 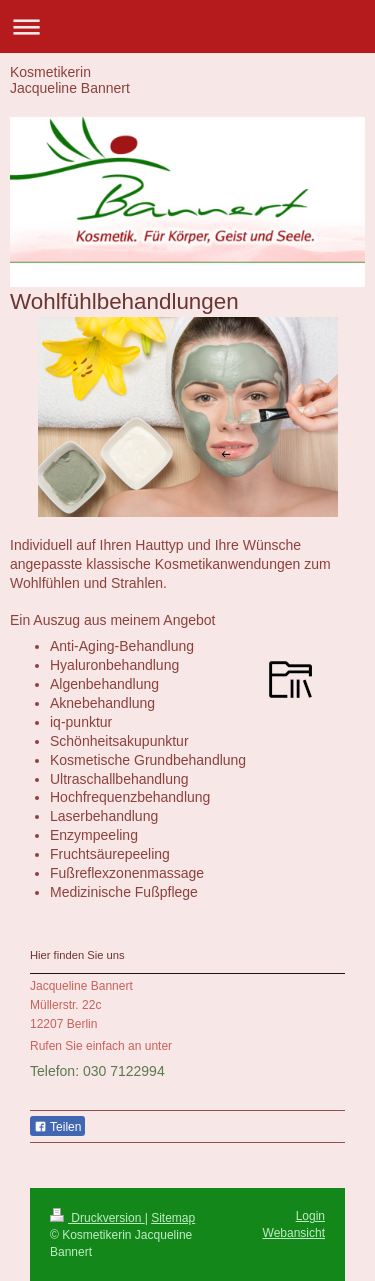 I want to click on go back to the previous screen, so click(x=226, y=454).